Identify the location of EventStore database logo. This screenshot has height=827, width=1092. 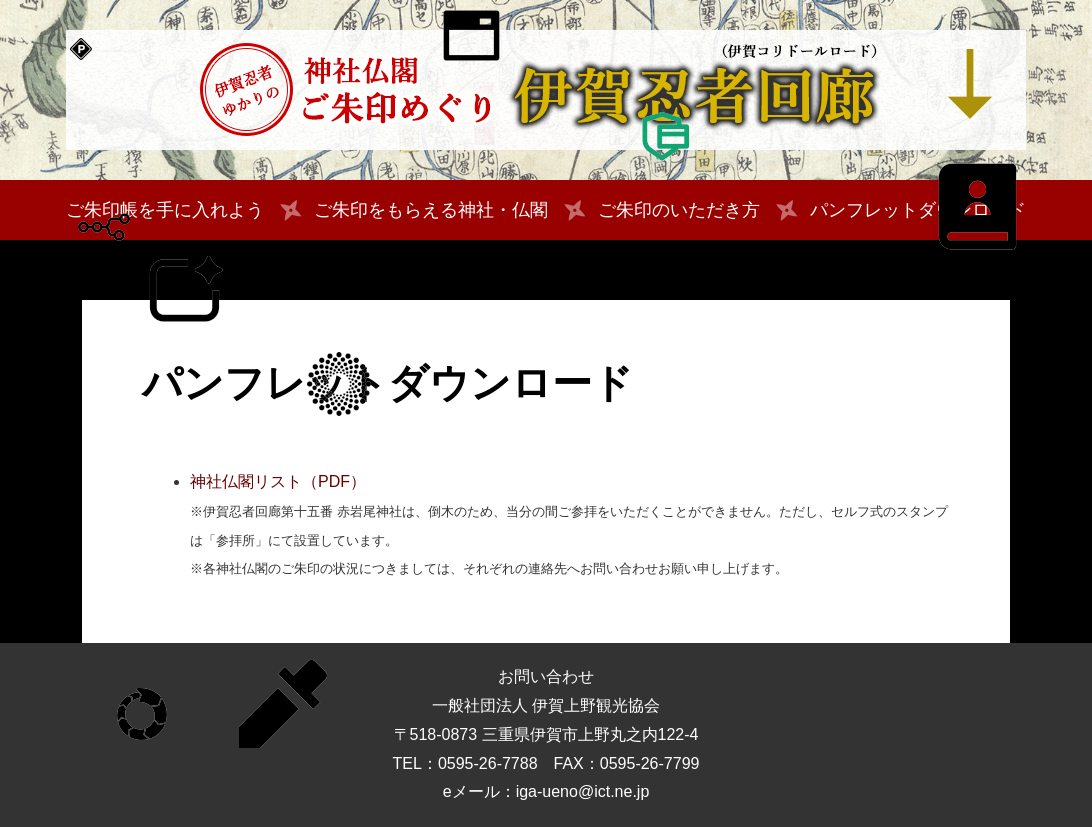
(142, 714).